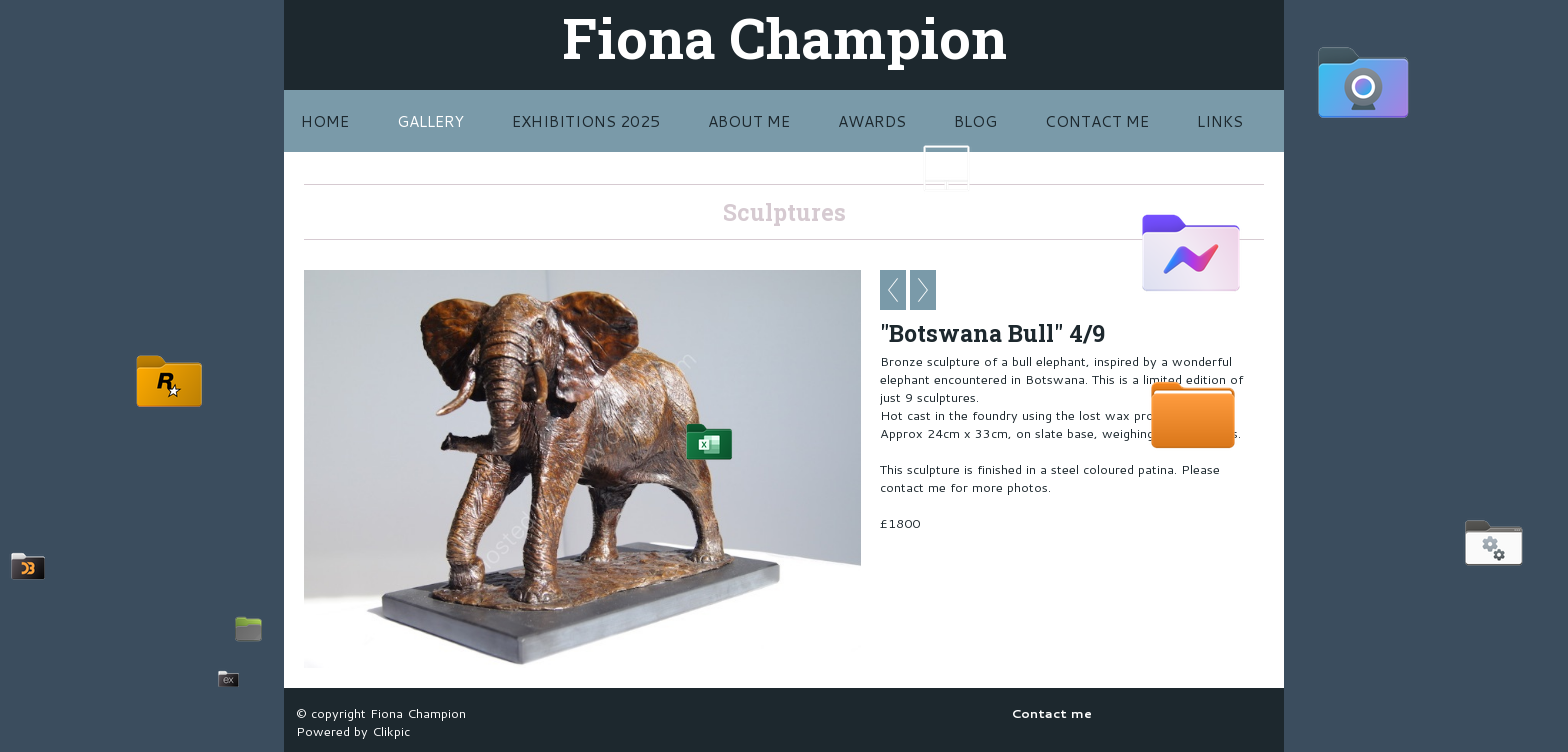  Describe the element at coordinates (1493, 544) in the screenshot. I see `folder containing batch files or scripts` at that location.